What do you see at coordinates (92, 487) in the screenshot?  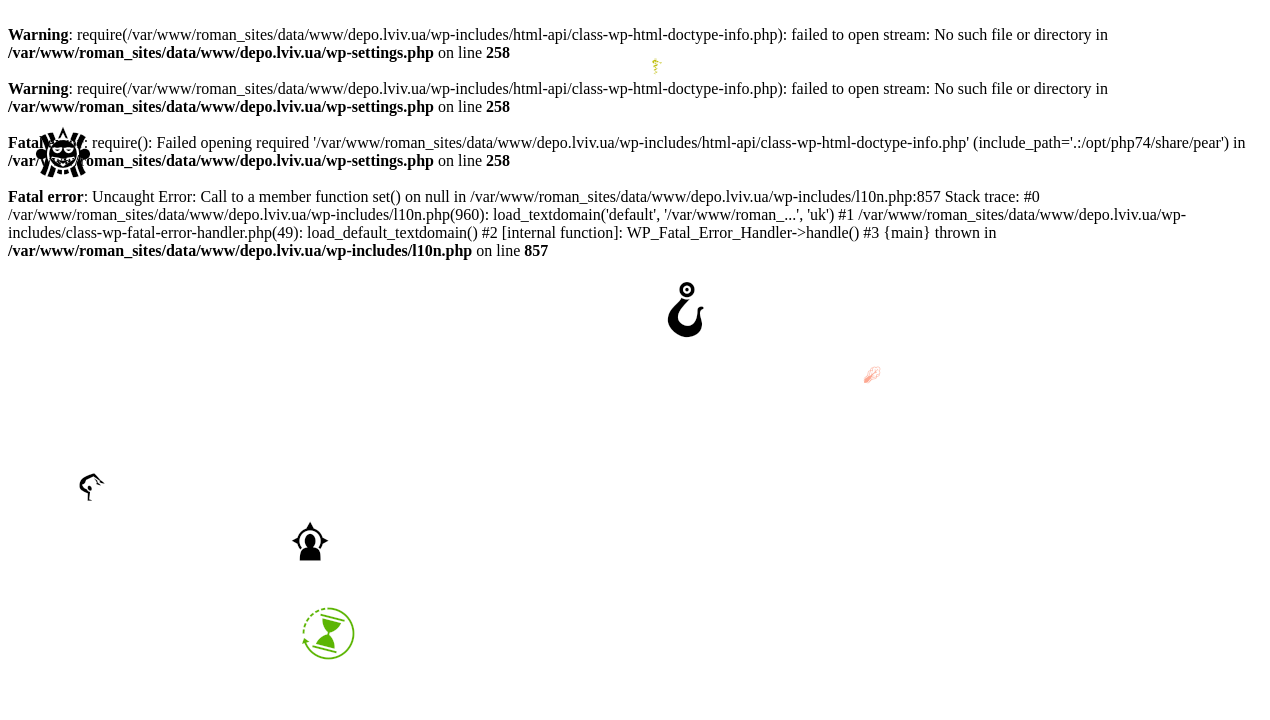 I see `indicates flexibility or acrobatics skill` at bounding box center [92, 487].